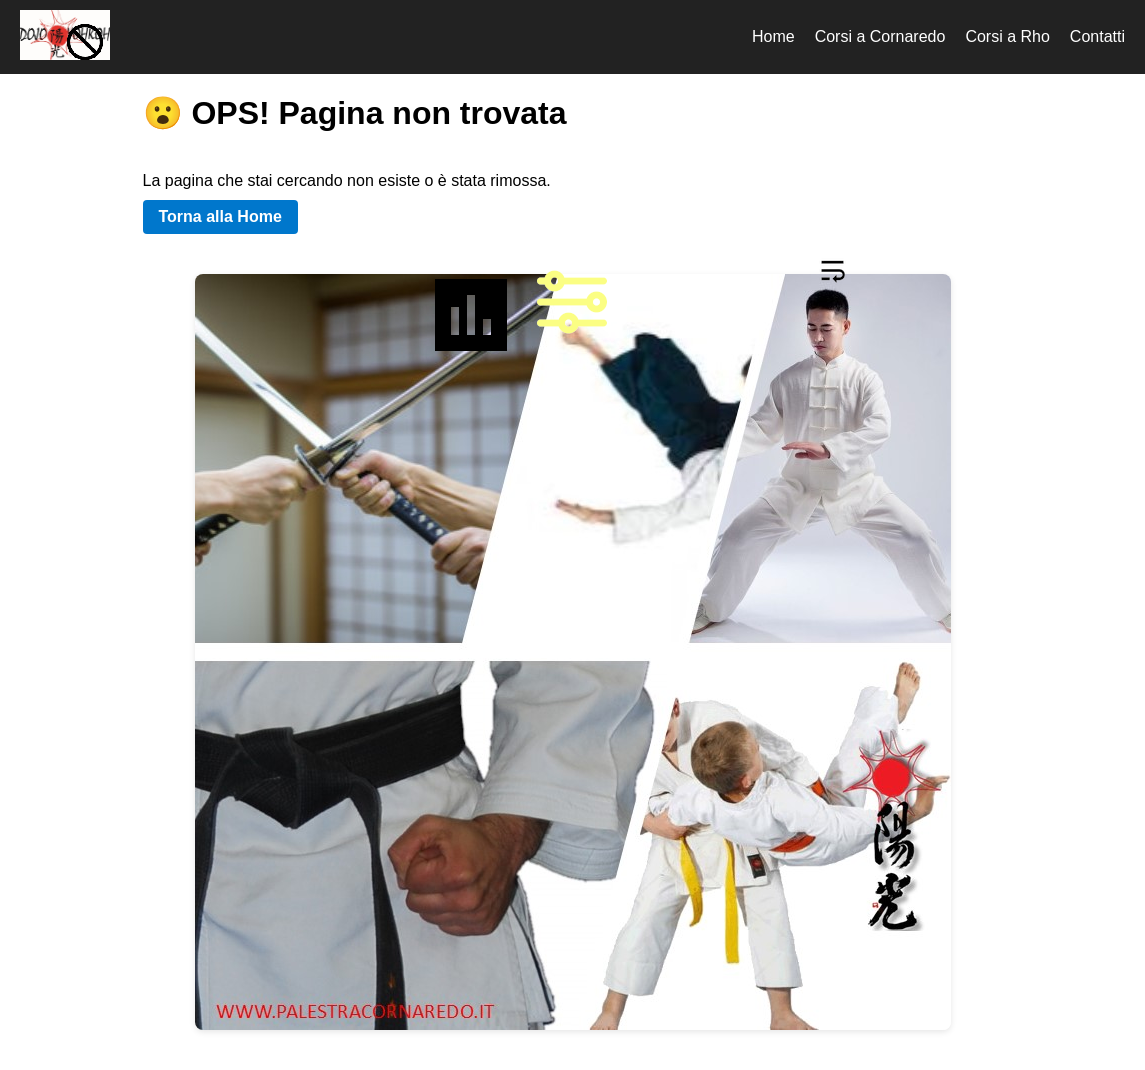 Image resolution: width=1145 pixels, height=1070 pixels. What do you see at coordinates (85, 42) in the screenshot?
I see `enable do not disturb mode` at bounding box center [85, 42].